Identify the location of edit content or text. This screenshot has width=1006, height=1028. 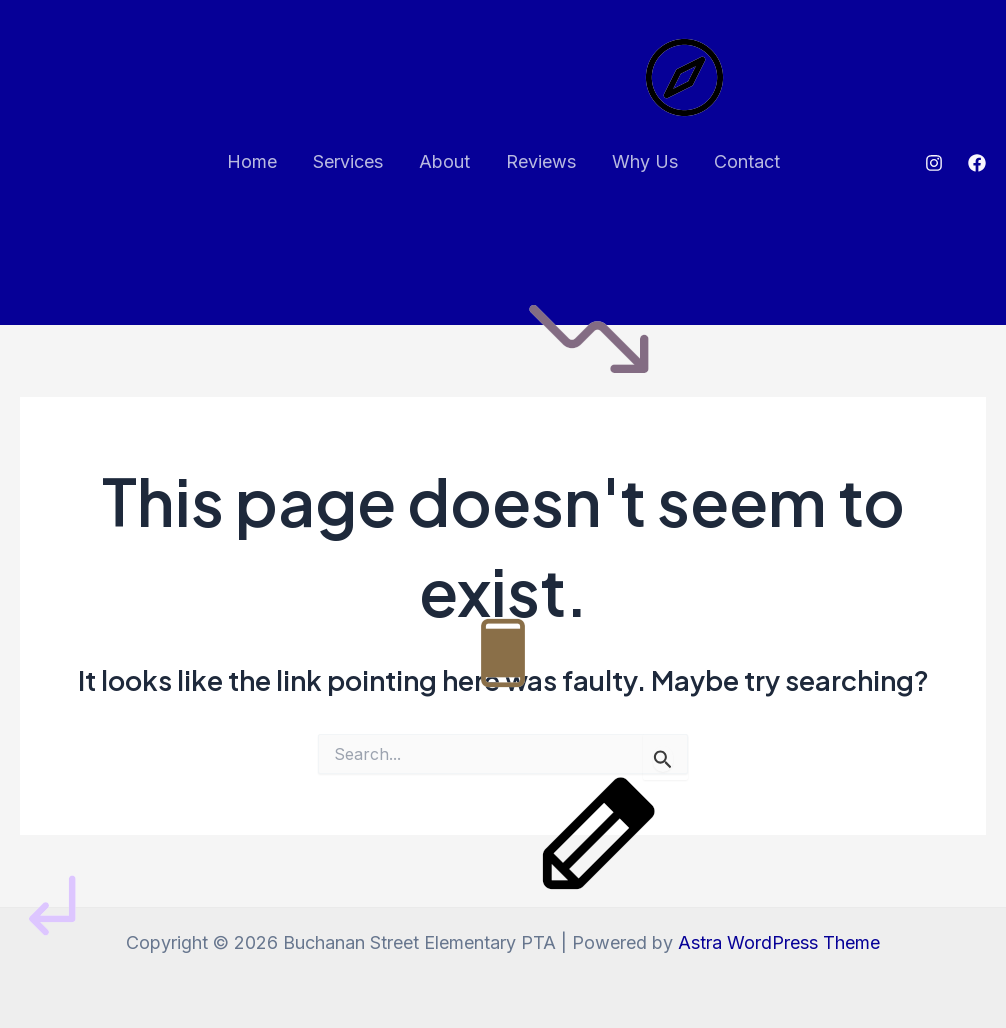
(596, 835).